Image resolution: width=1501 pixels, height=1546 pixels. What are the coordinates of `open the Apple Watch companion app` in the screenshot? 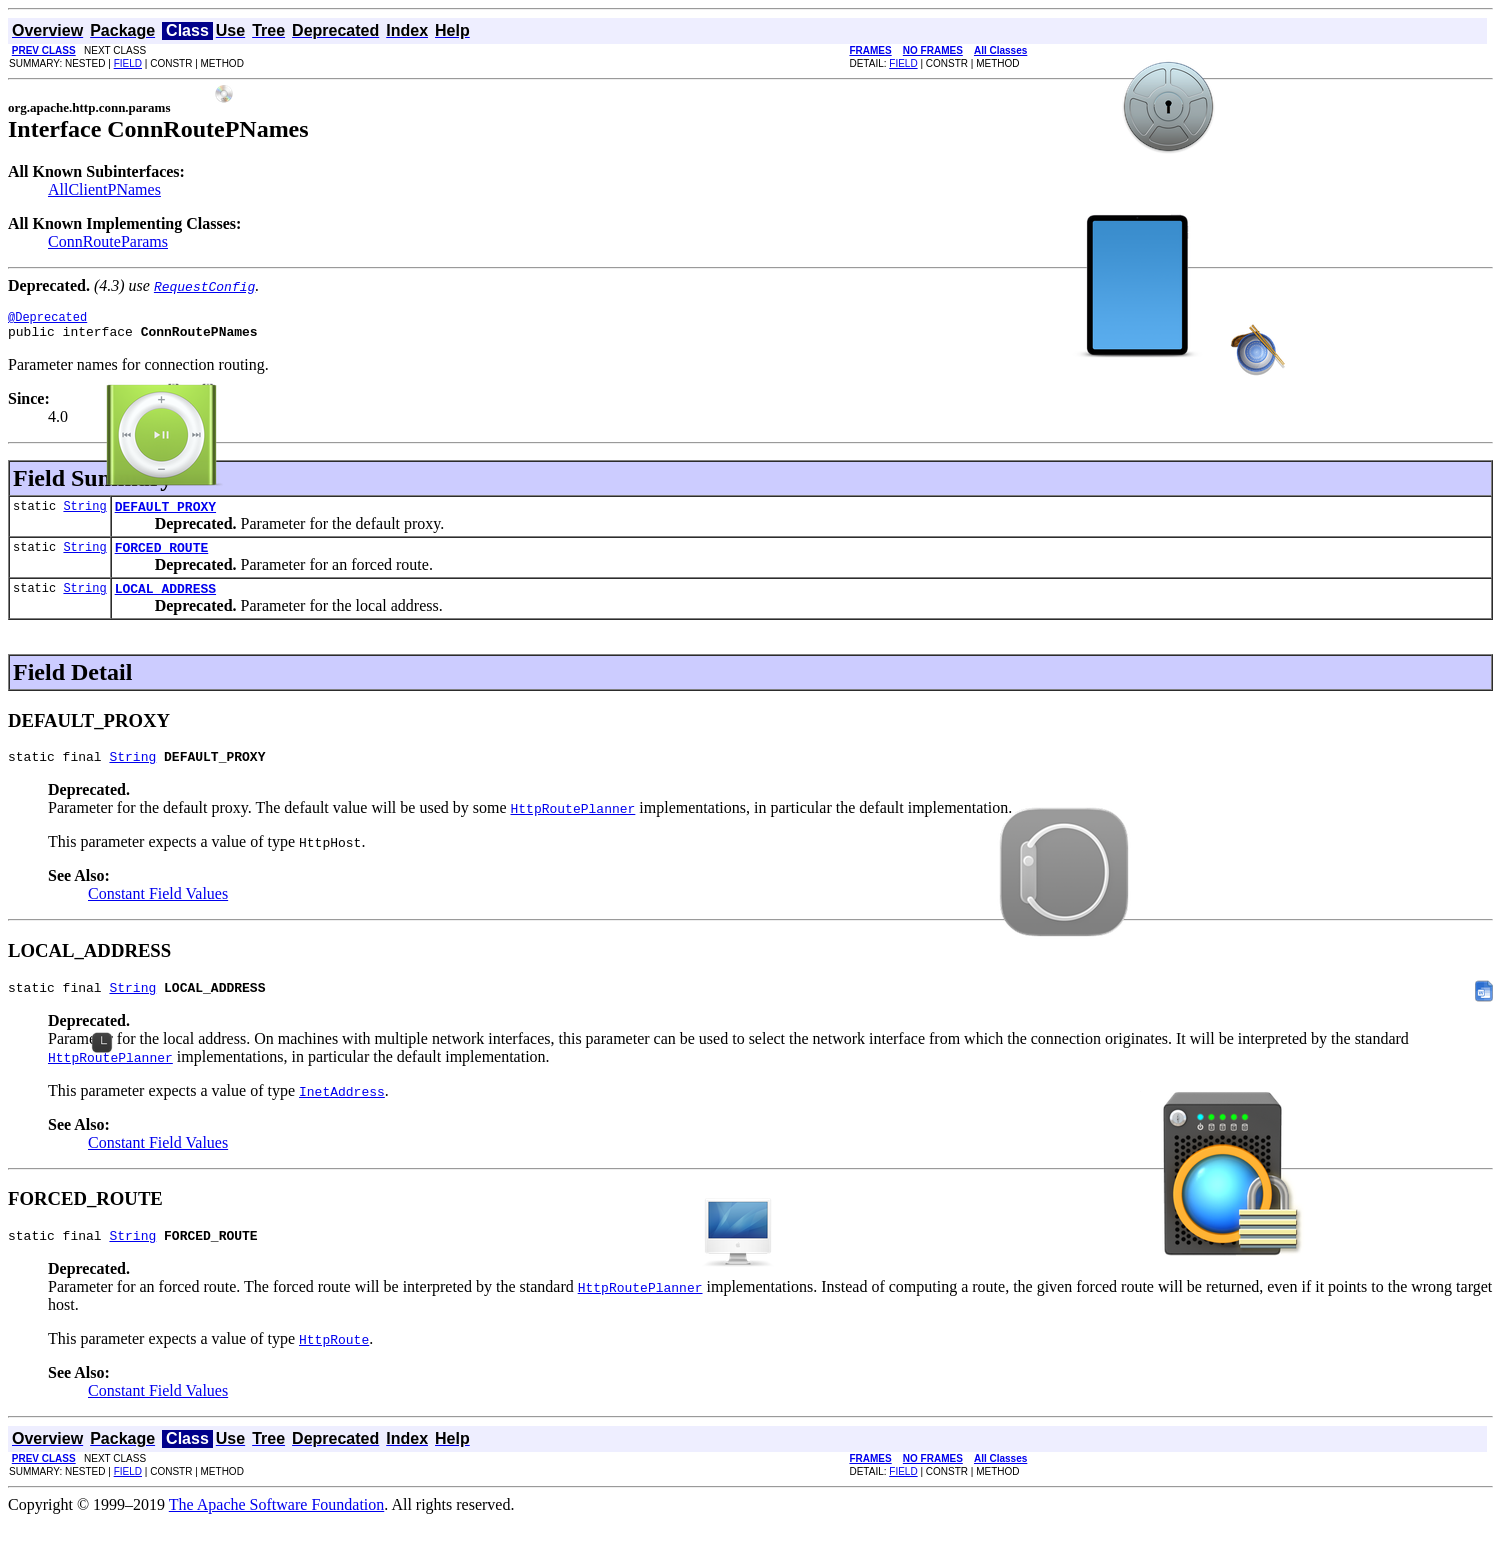 It's located at (1064, 872).